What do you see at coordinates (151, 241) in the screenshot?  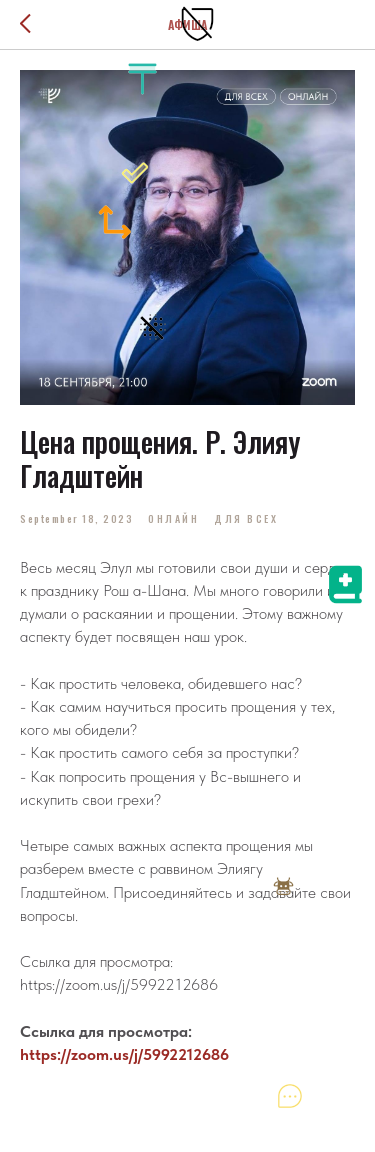 I see `no wifi signal available` at bounding box center [151, 241].